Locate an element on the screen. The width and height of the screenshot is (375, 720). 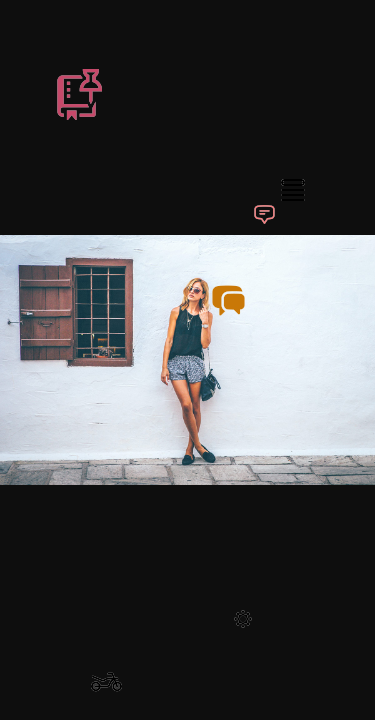
view a playlist or media queue is located at coordinates (293, 190).